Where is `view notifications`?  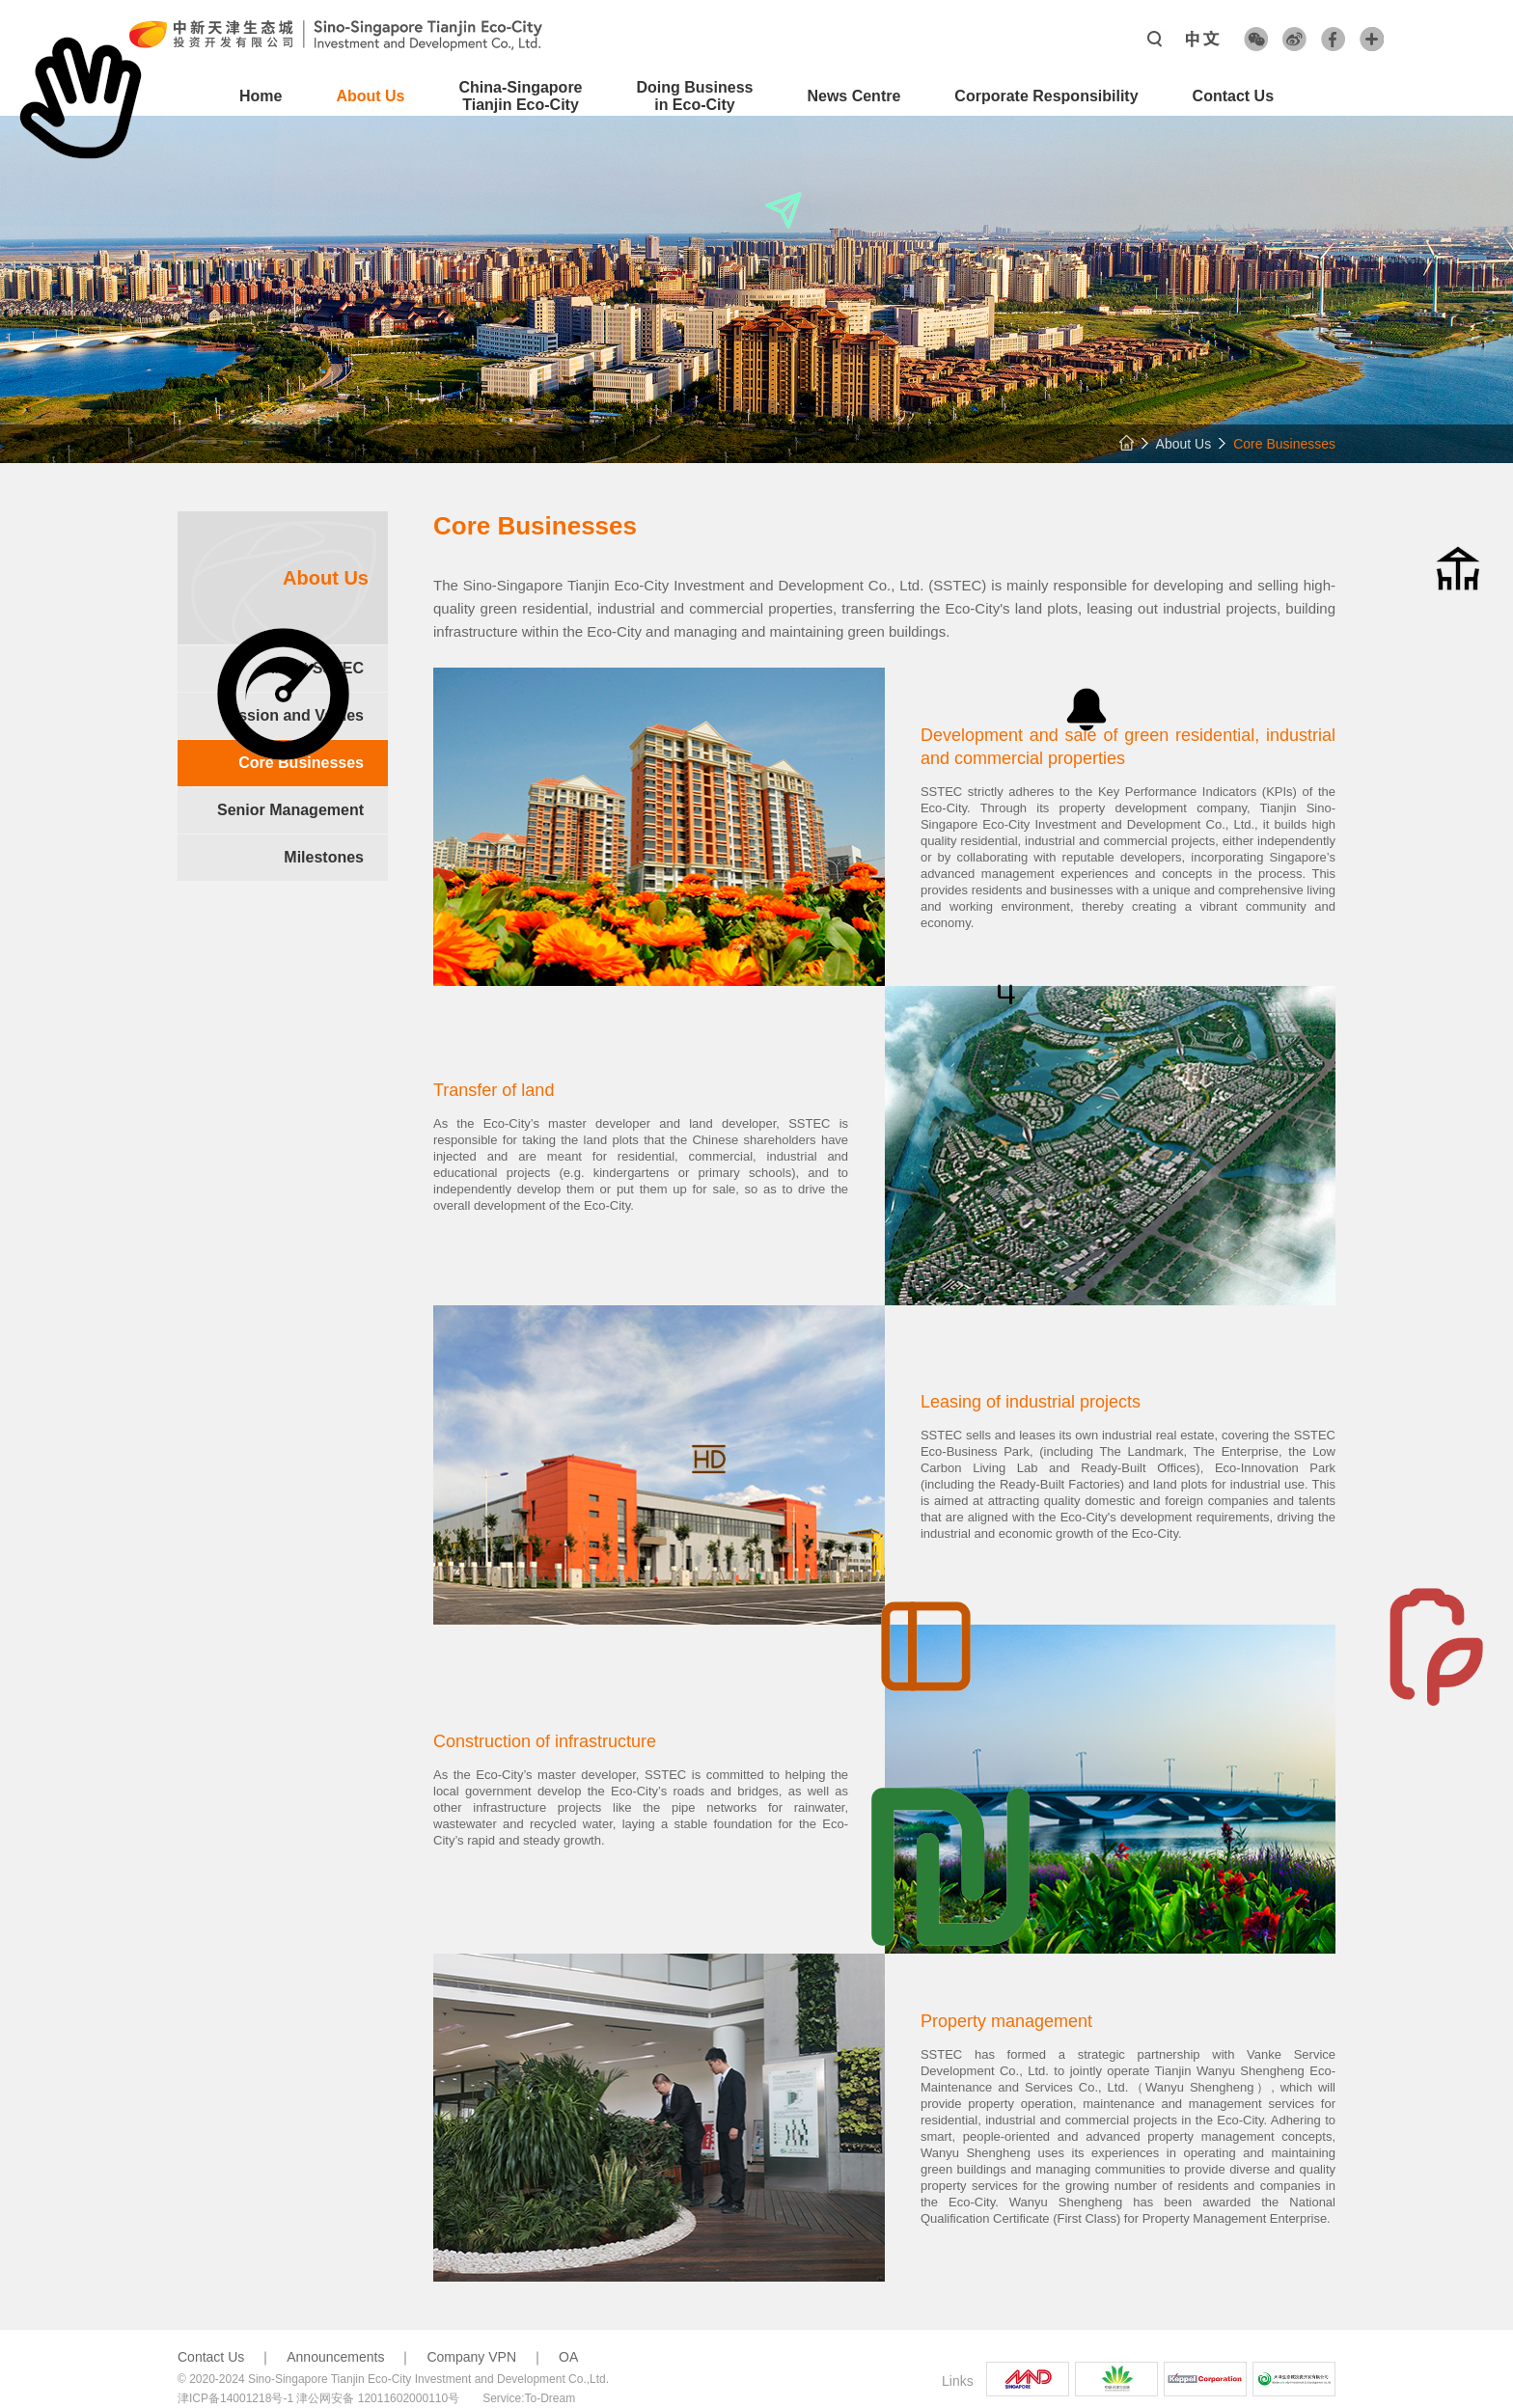
view notifications is located at coordinates (1087, 710).